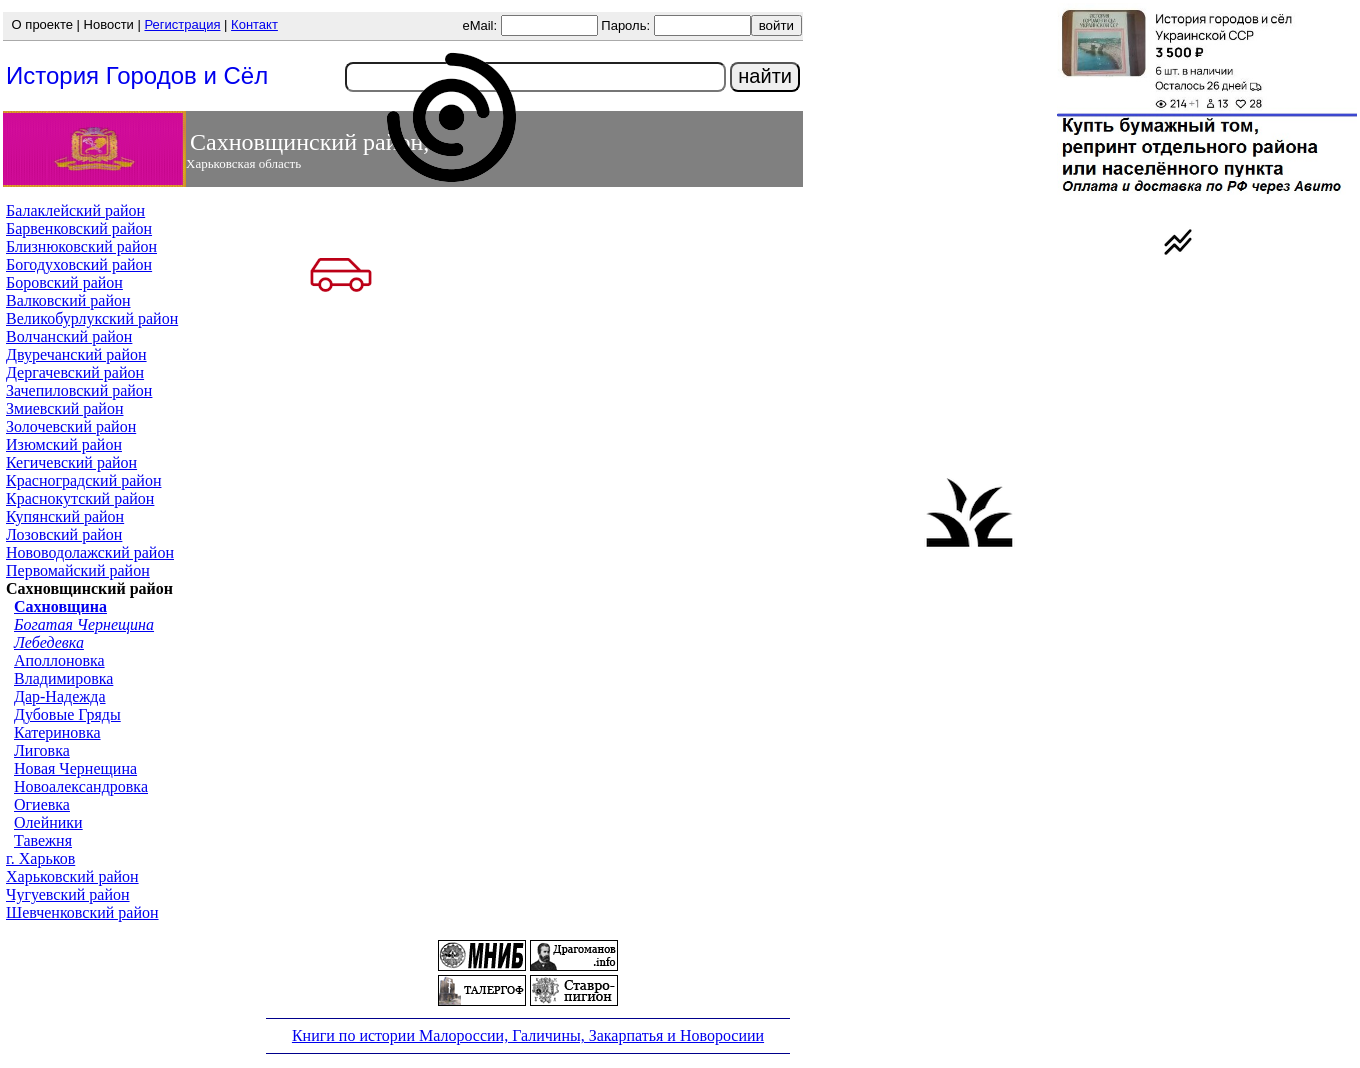  What do you see at coordinates (451, 117) in the screenshot?
I see `view radial chart or arc graph data` at bounding box center [451, 117].